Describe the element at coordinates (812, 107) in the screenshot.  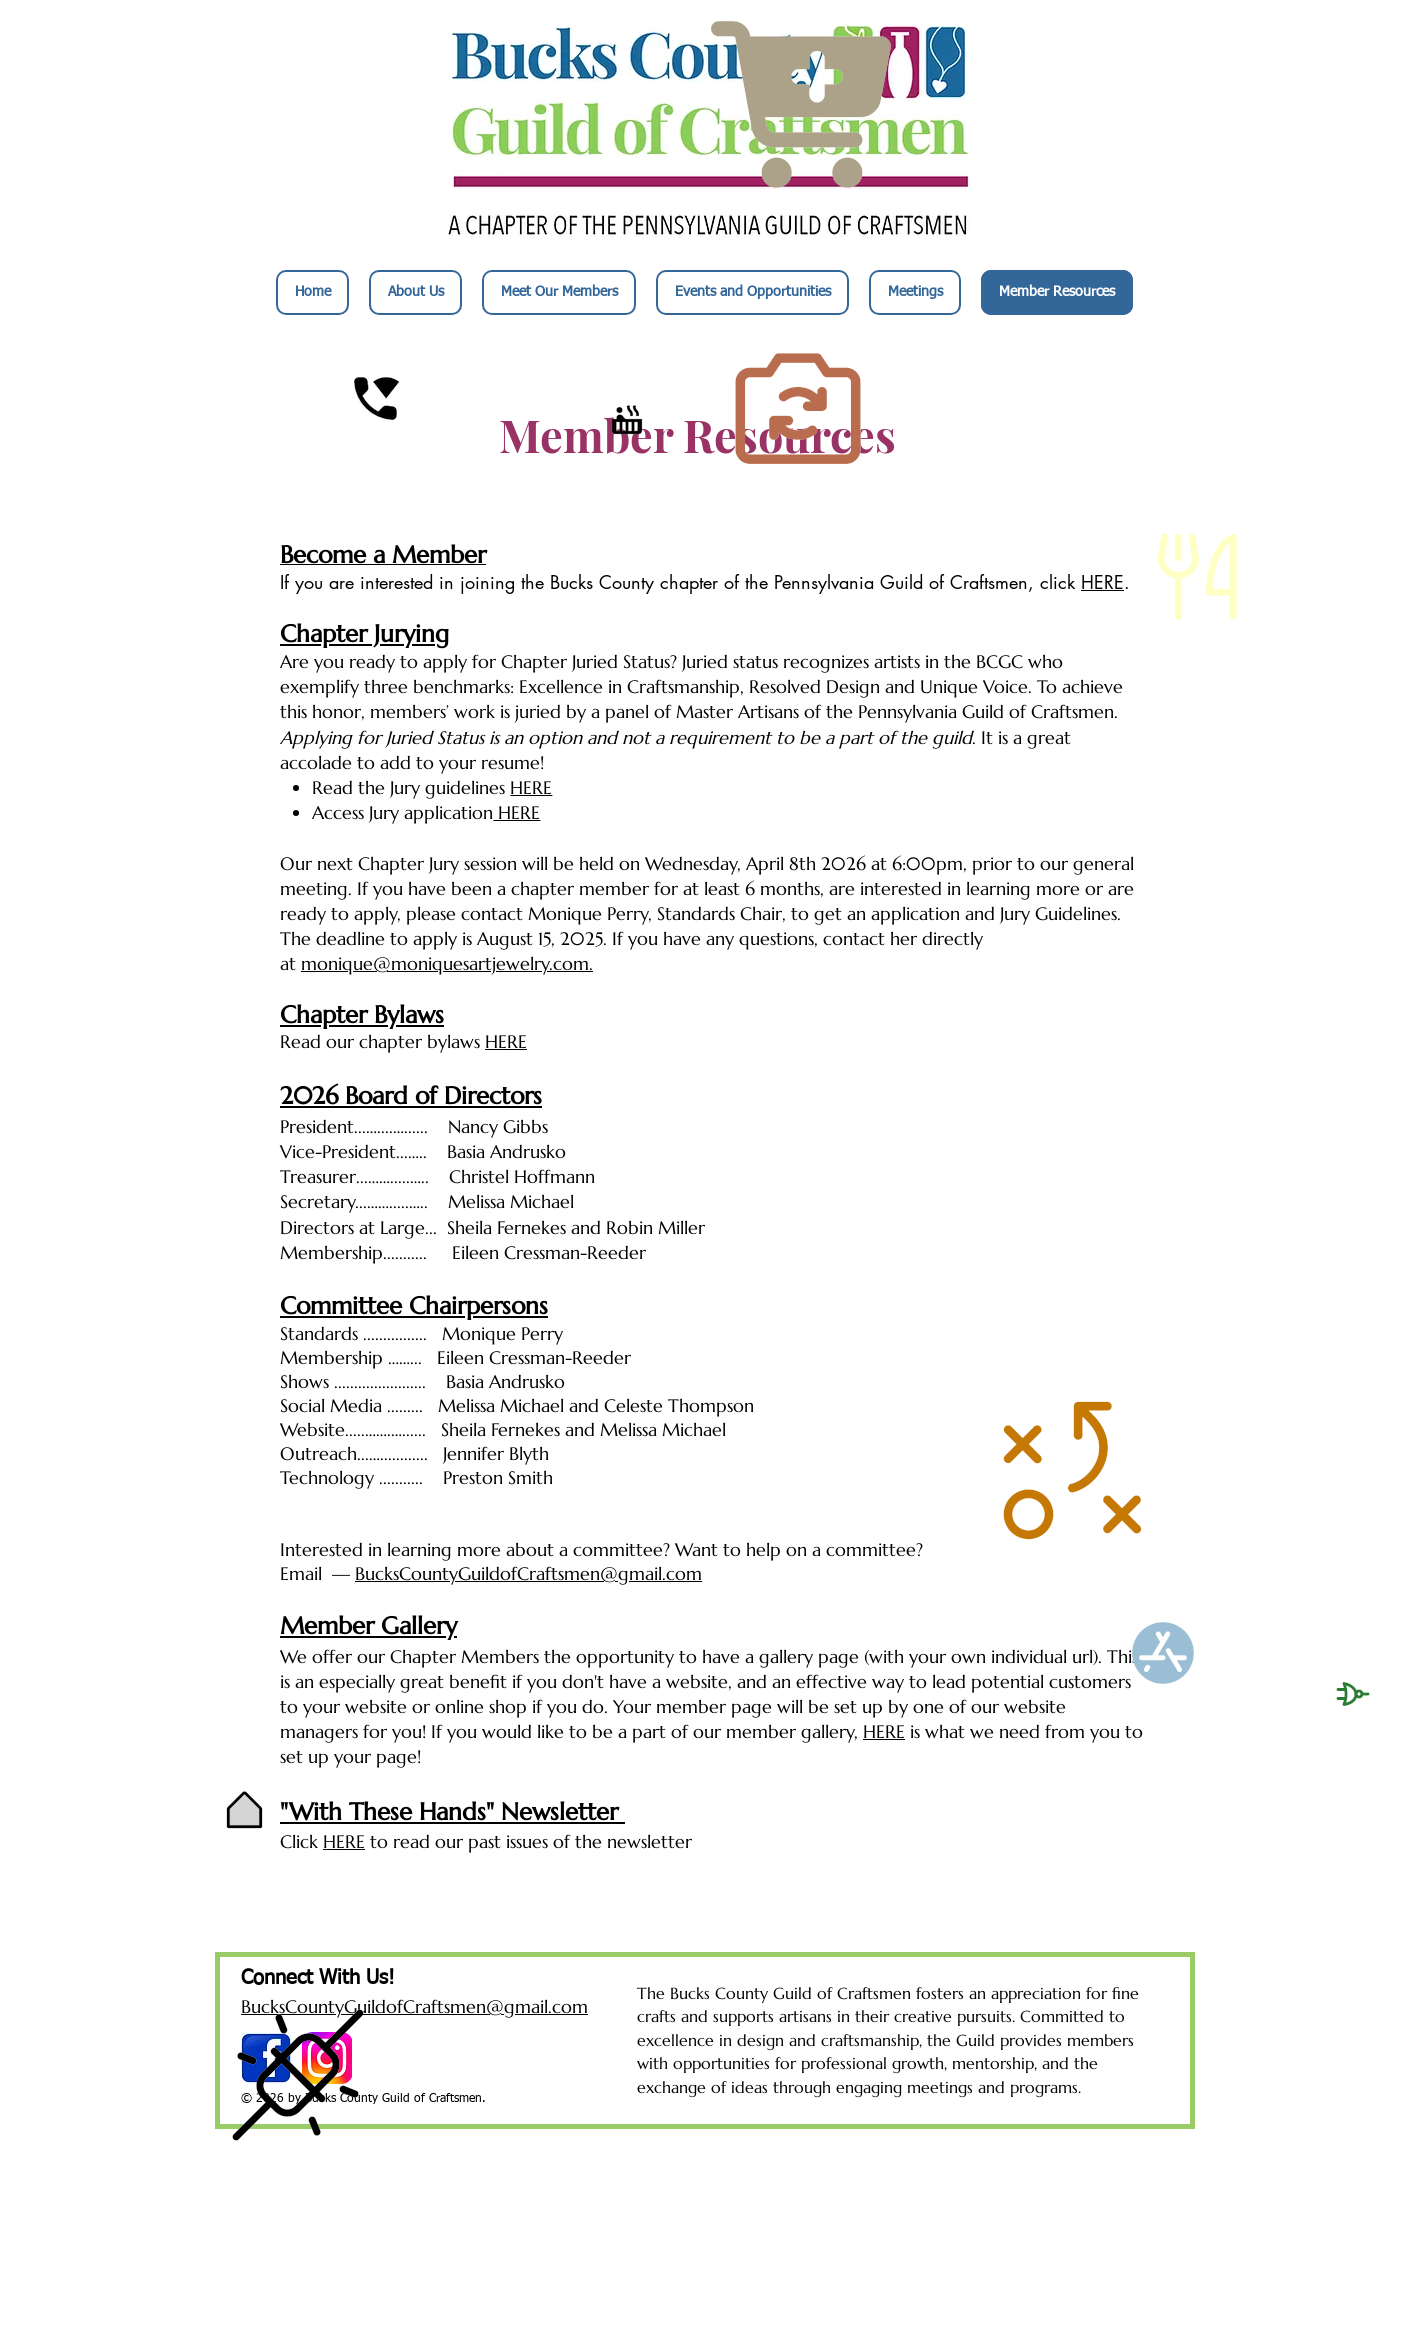
I see `add item to shopping cart` at that location.